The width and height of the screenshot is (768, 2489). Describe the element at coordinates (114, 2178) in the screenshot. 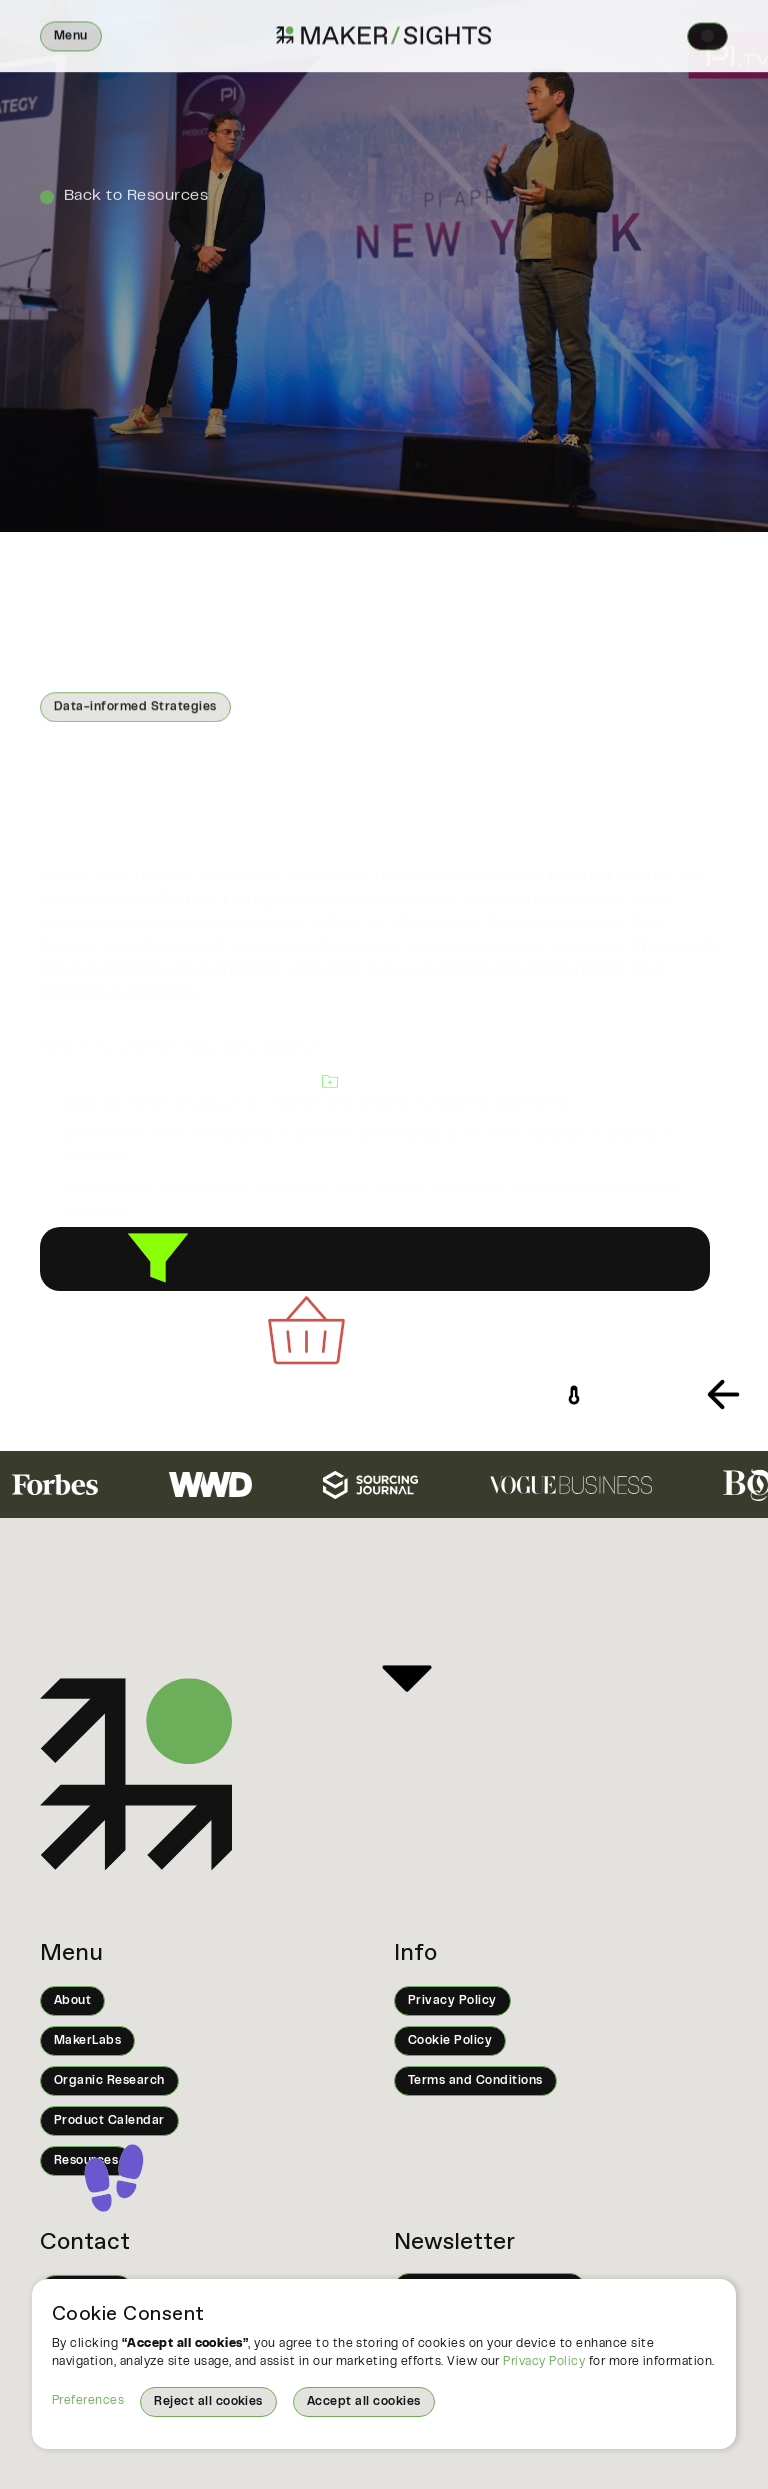

I see `track your steps or walking activity` at that location.